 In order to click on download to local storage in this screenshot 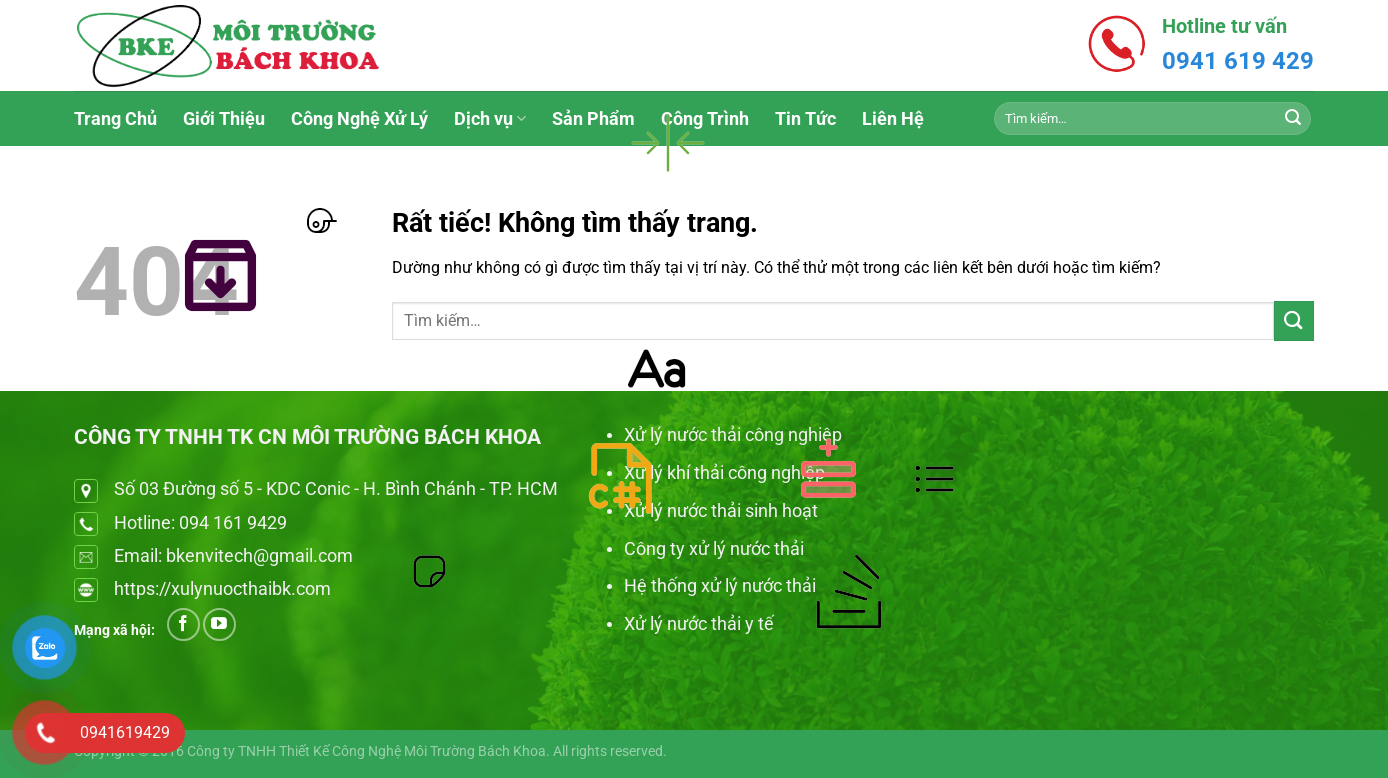, I will do `click(220, 275)`.